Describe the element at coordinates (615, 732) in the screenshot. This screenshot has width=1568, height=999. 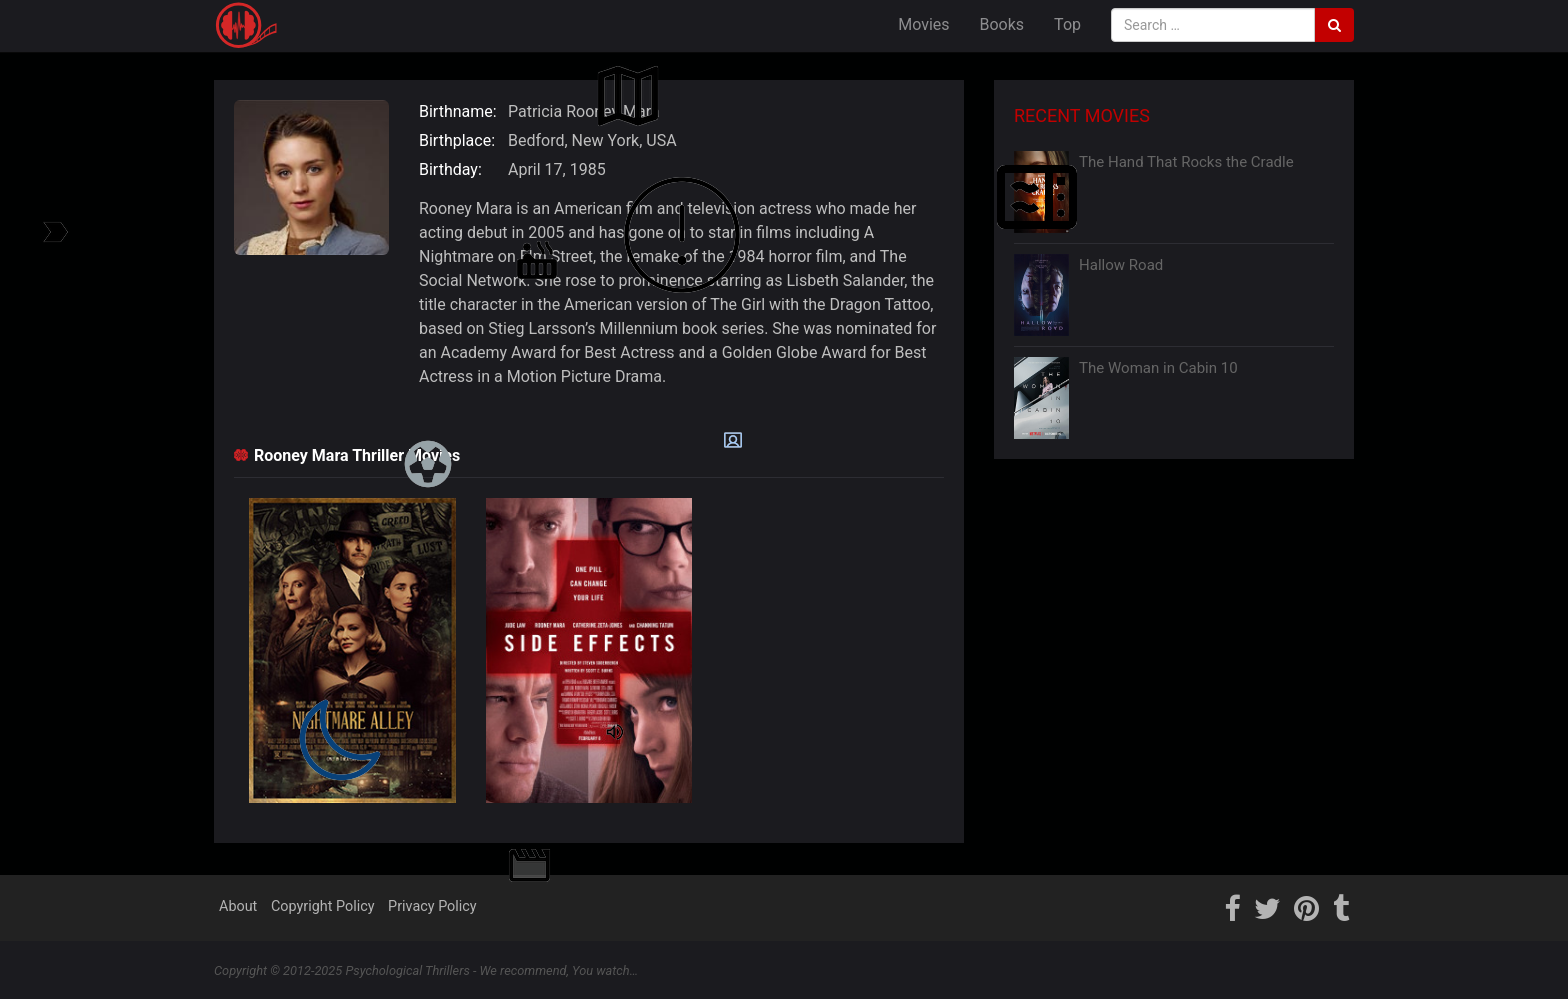
I see `increase or adjust audio volume` at that location.